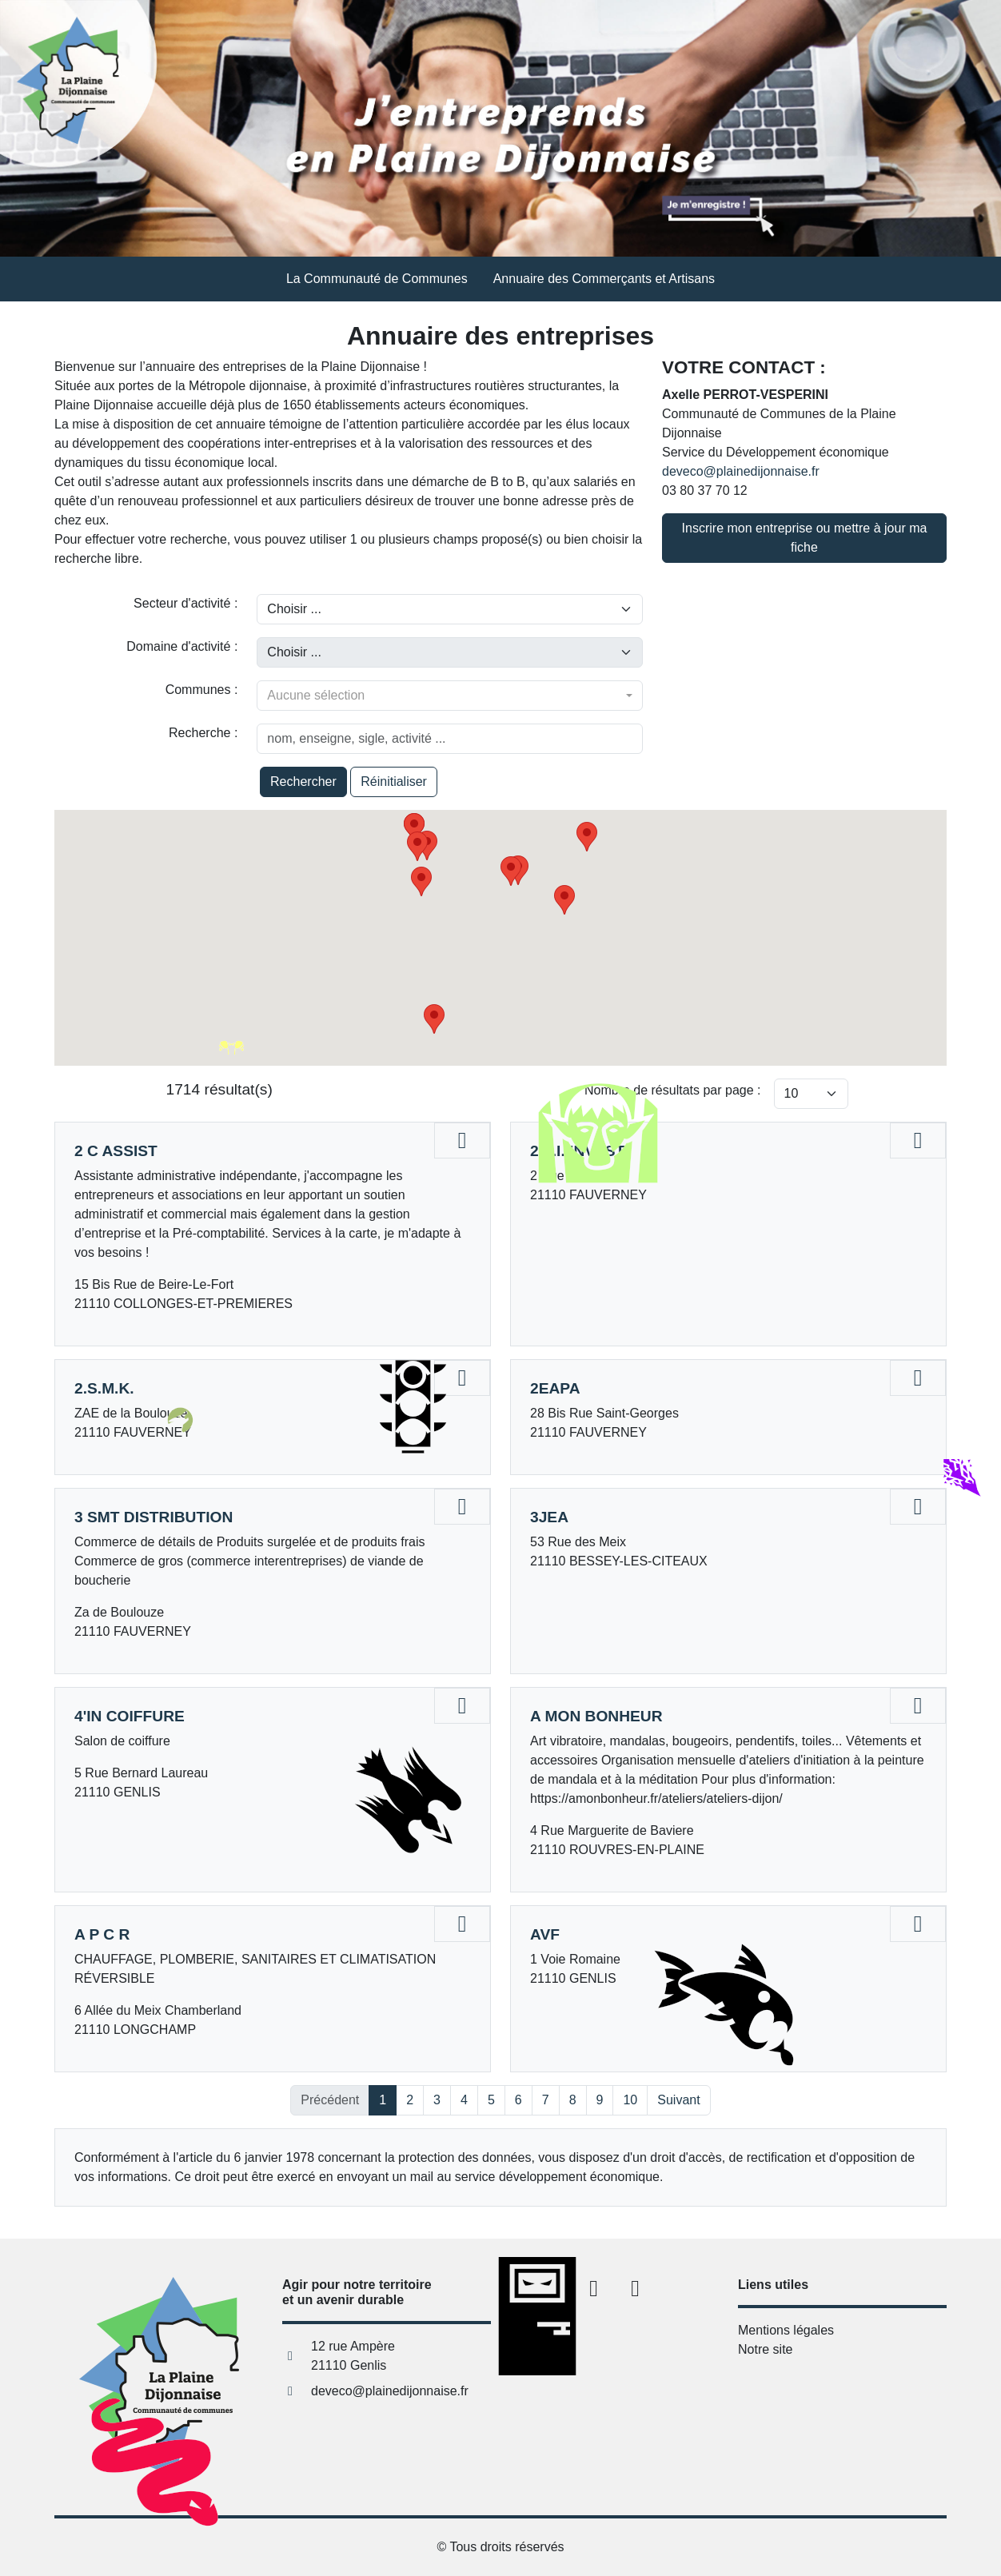 The height and width of the screenshot is (2576, 1001). What do you see at coordinates (537, 2316) in the screenshot?
I see `monitor door or entry point activity` at bounding box center [537, 2316].